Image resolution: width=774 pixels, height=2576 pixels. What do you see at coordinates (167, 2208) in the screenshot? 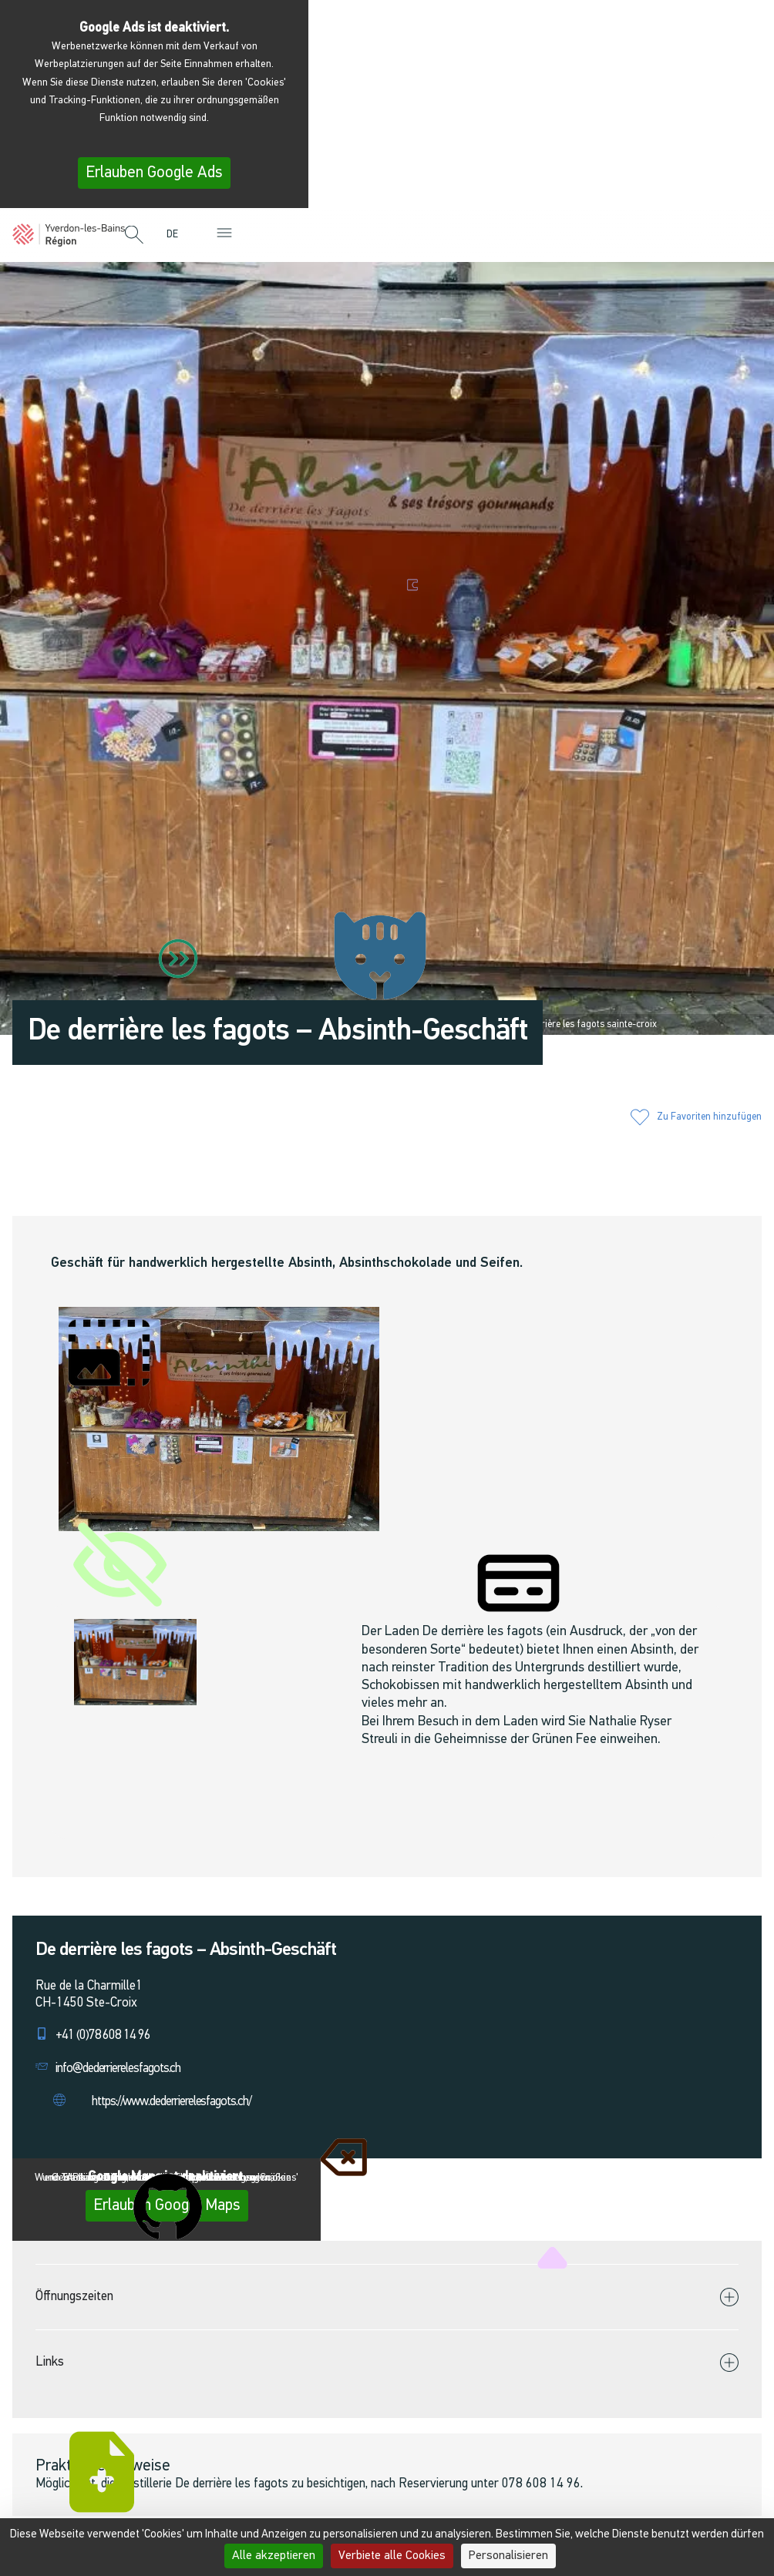
I see `visit github profile or repository` at bounding box center [167, 2208].